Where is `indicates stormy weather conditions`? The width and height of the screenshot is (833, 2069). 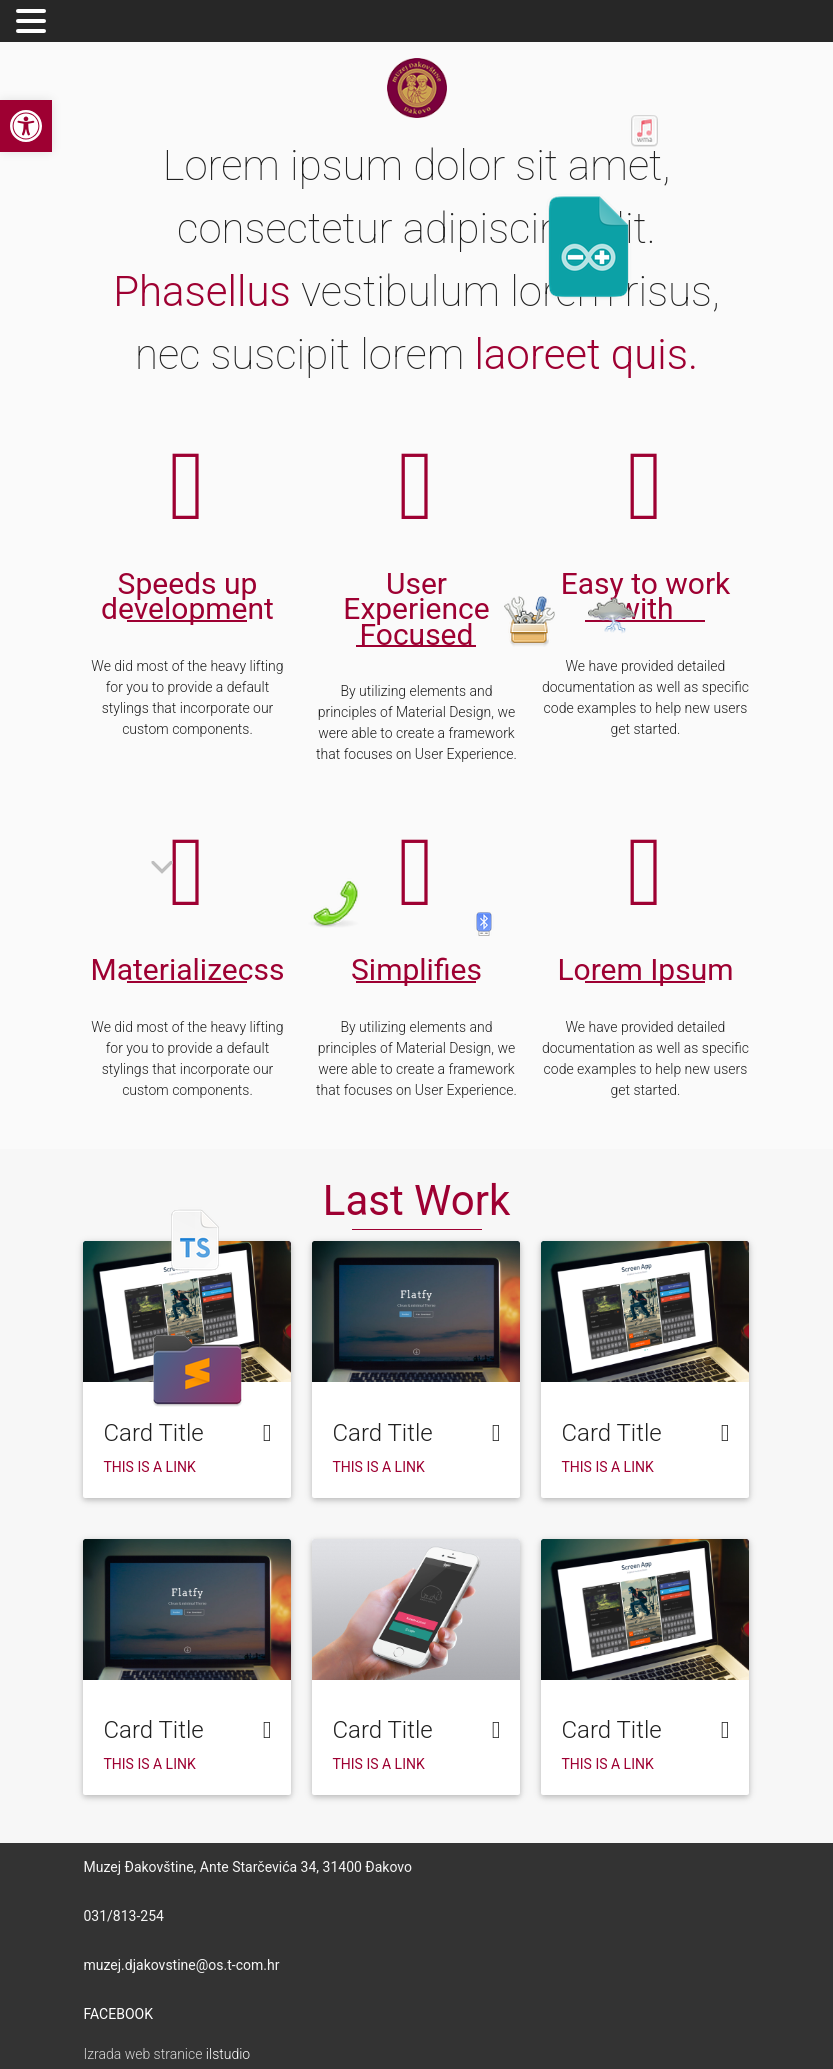
indicates stormy weather conditions is located at coordinates (611, 612).